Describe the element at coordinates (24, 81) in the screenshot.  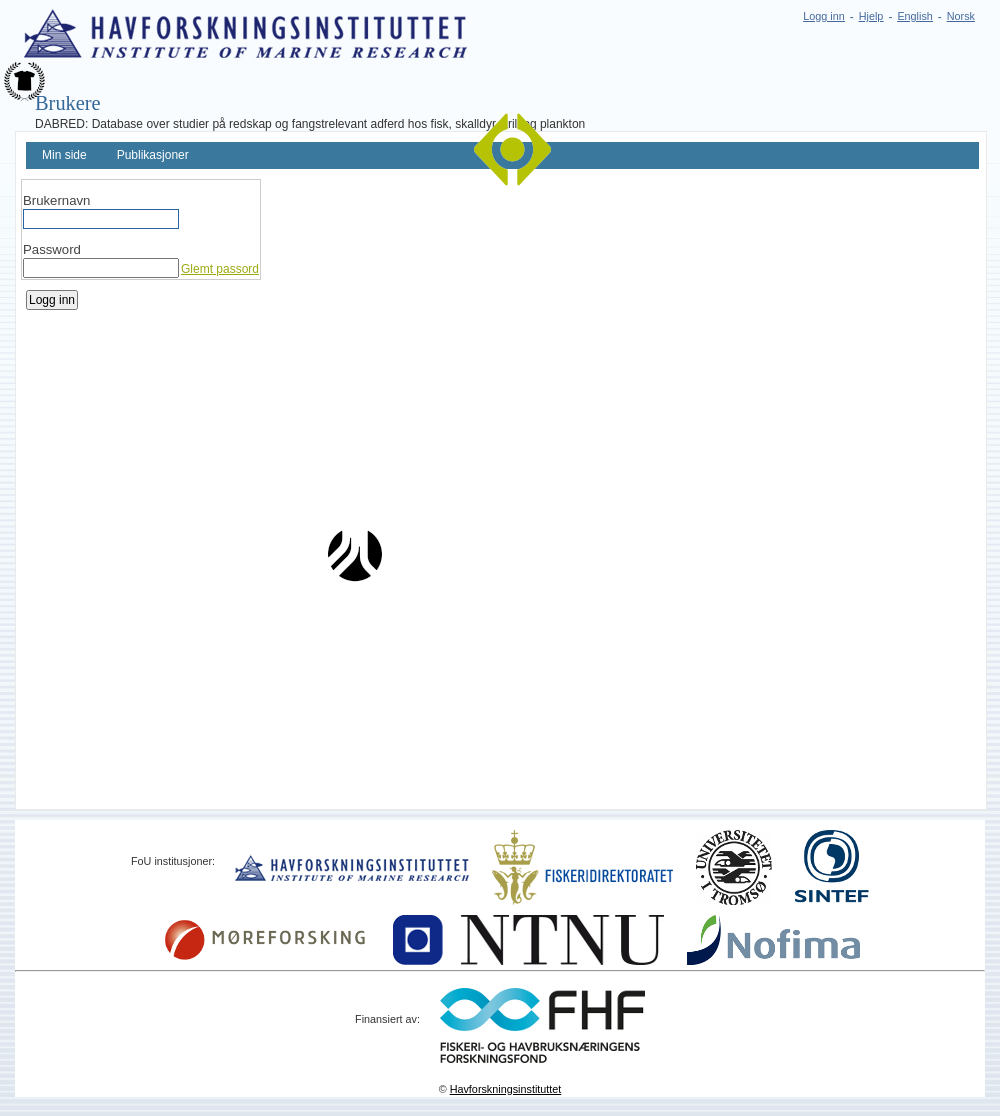
I see `visit teepublic store or website` at that location.